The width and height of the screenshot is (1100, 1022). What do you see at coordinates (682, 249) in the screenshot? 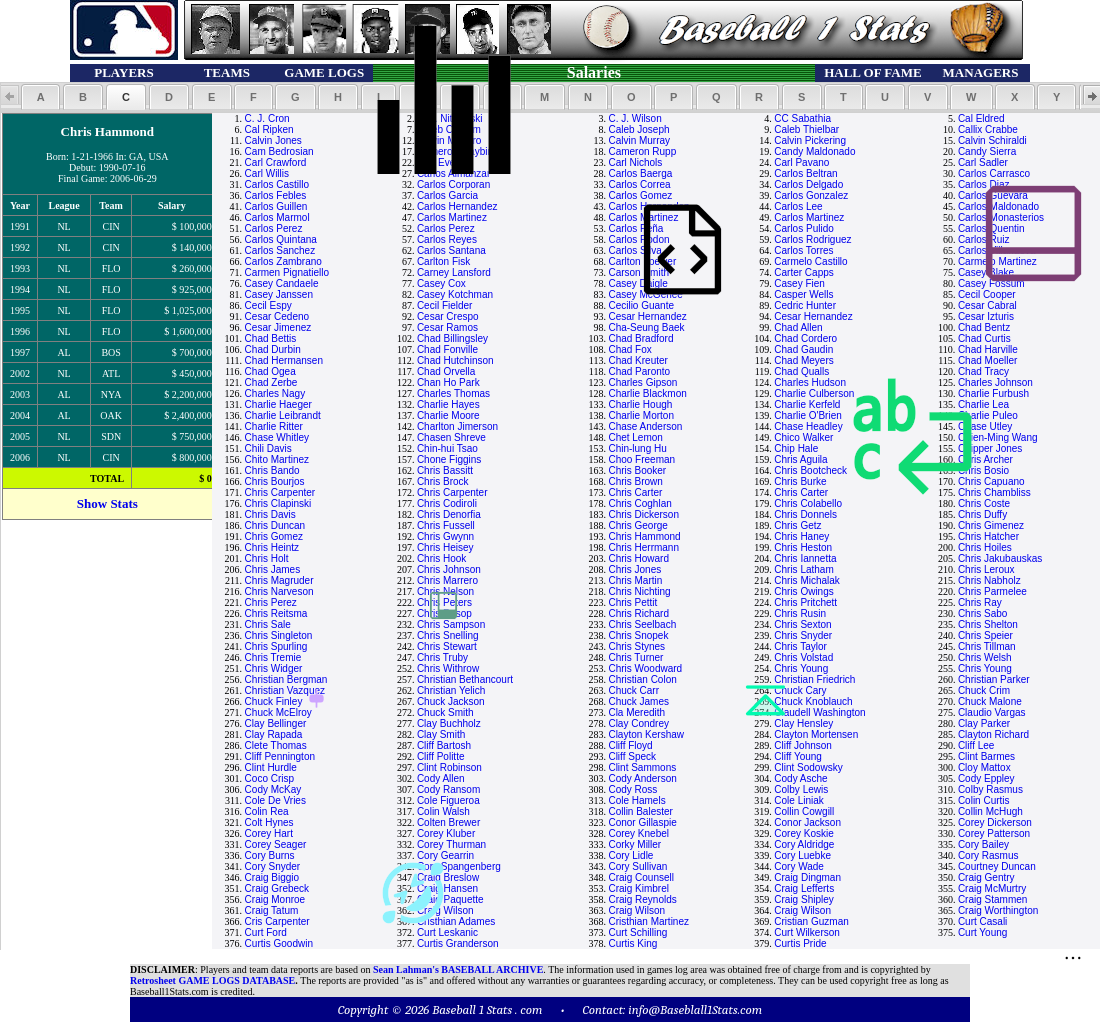
I see `open a code or source file` at bounding box center [682, 249].